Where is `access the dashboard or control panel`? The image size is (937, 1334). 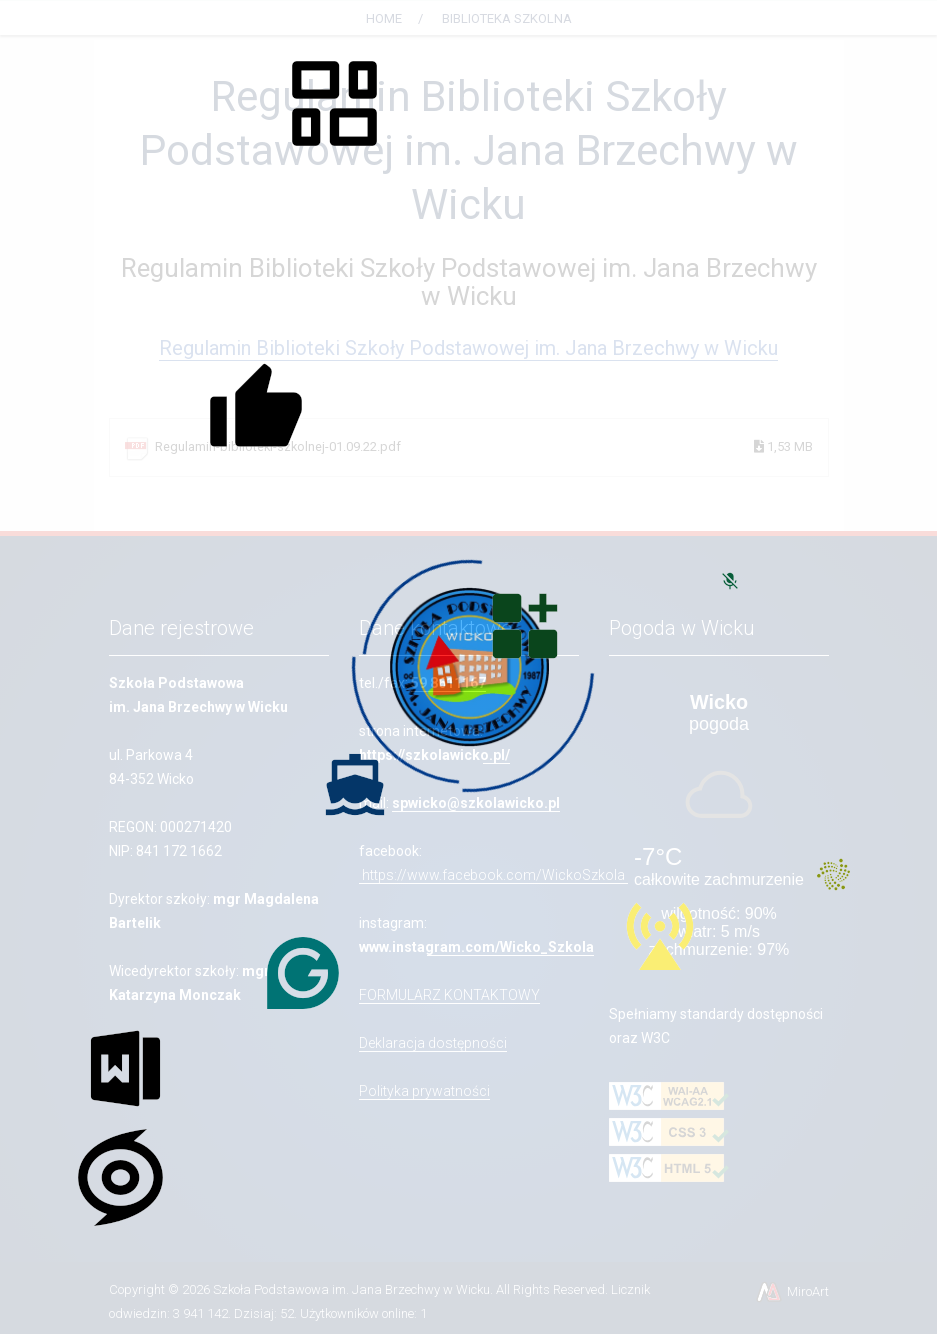 access the dashboard or control panel is located at coordinates (334, 103).